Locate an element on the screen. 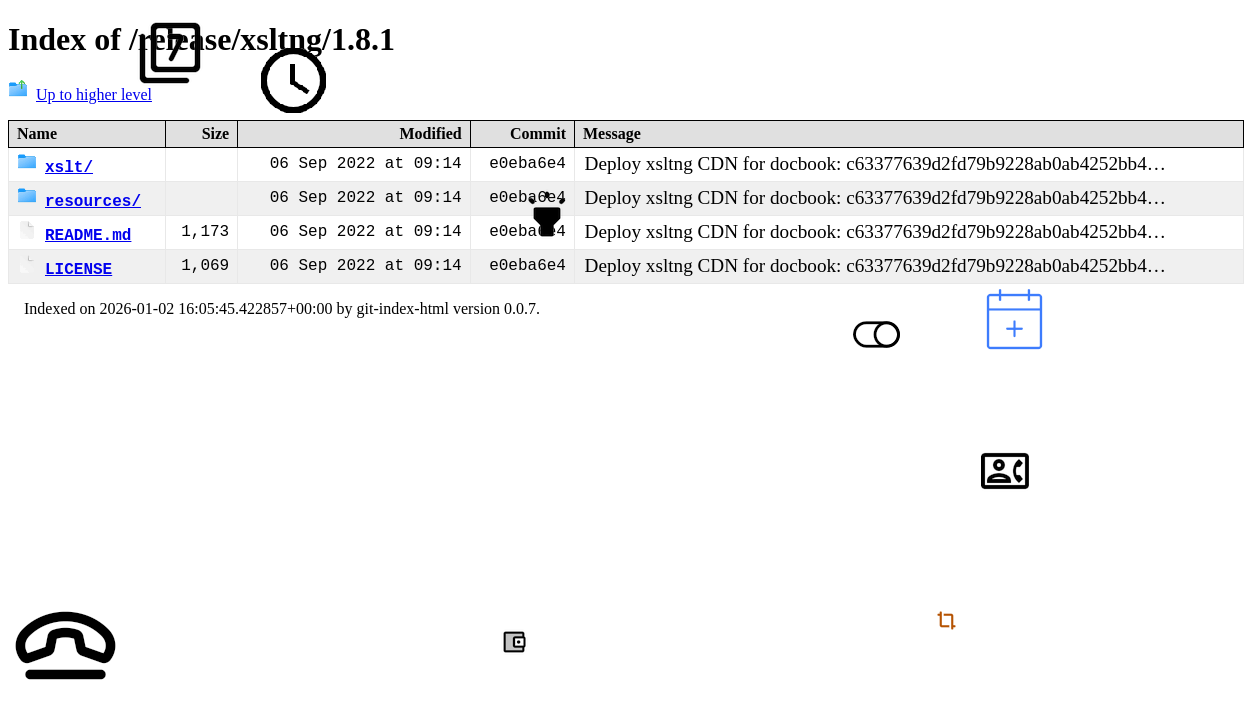 The width and height of the screenshot is (1252, 720). view contact's phone information is located at coordinates (1005, 471).